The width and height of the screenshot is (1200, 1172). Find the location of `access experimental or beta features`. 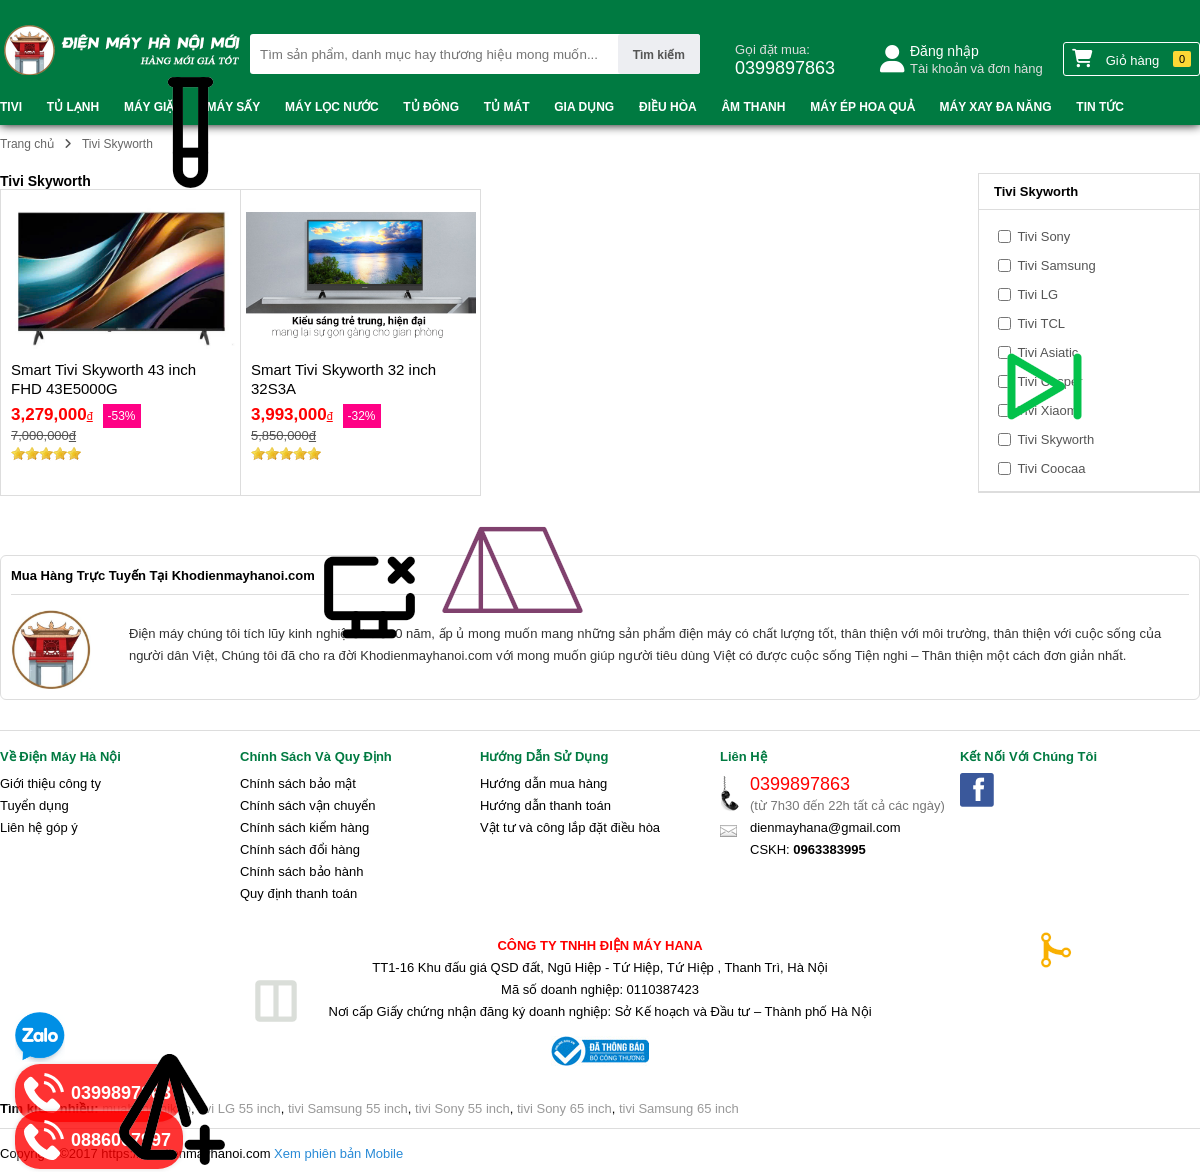

access experimental or beta features is located at coordinates (190, 132).